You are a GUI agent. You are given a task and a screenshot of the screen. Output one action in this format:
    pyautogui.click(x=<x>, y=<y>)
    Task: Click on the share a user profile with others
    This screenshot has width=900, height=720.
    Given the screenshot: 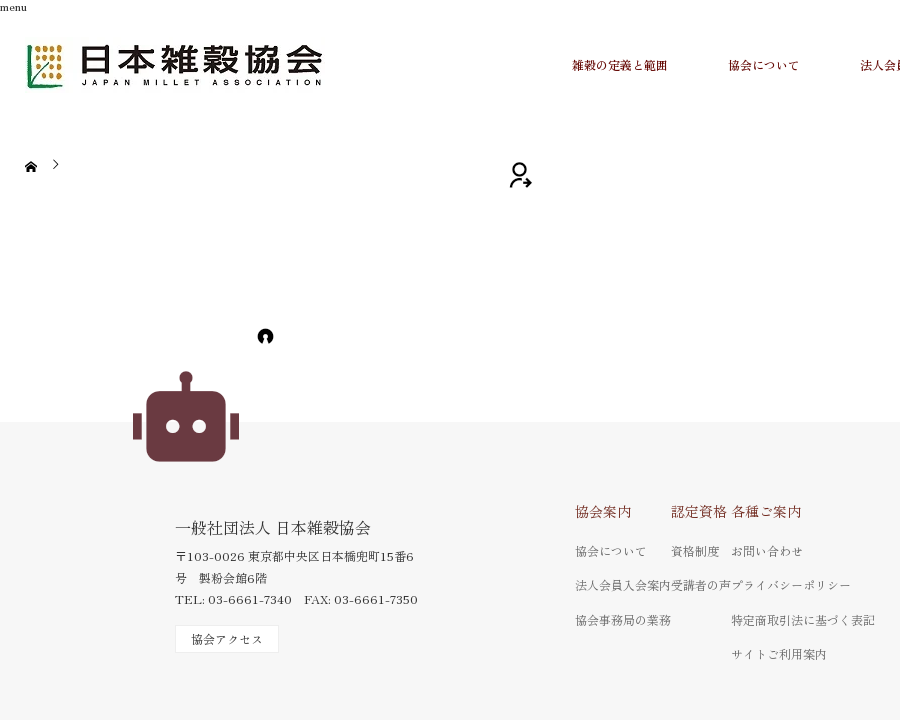 What is the action you would take?
    pyautogui.click(x=519, y=175)
    